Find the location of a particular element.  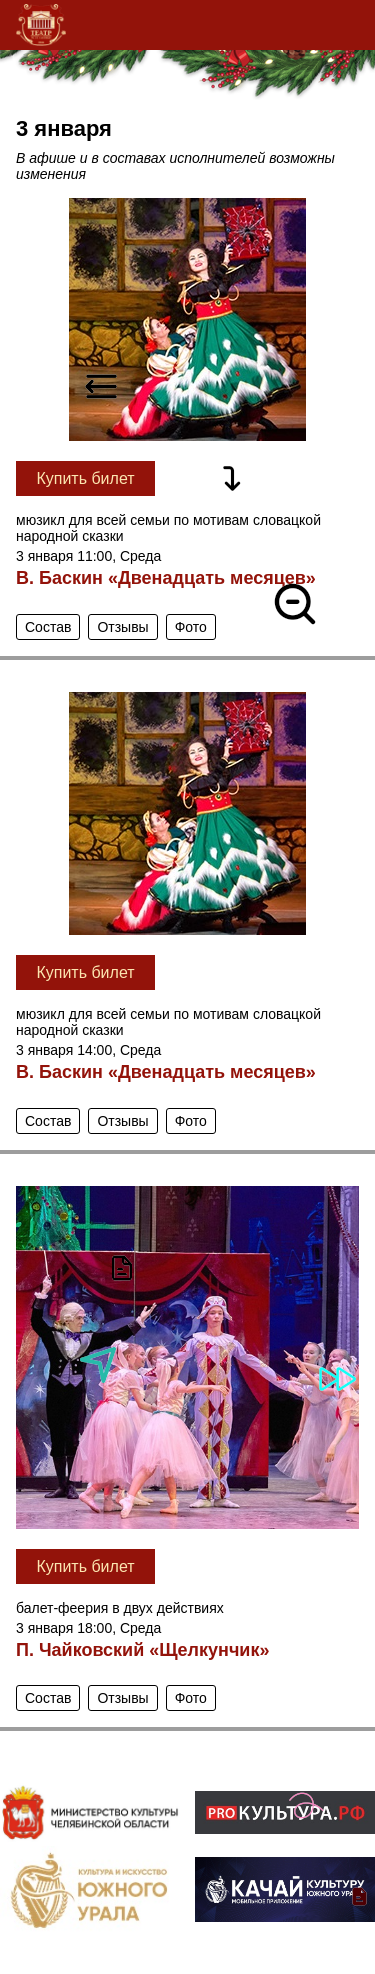

freehand drawing or sketch tool is located at coordinates (304, 1805).